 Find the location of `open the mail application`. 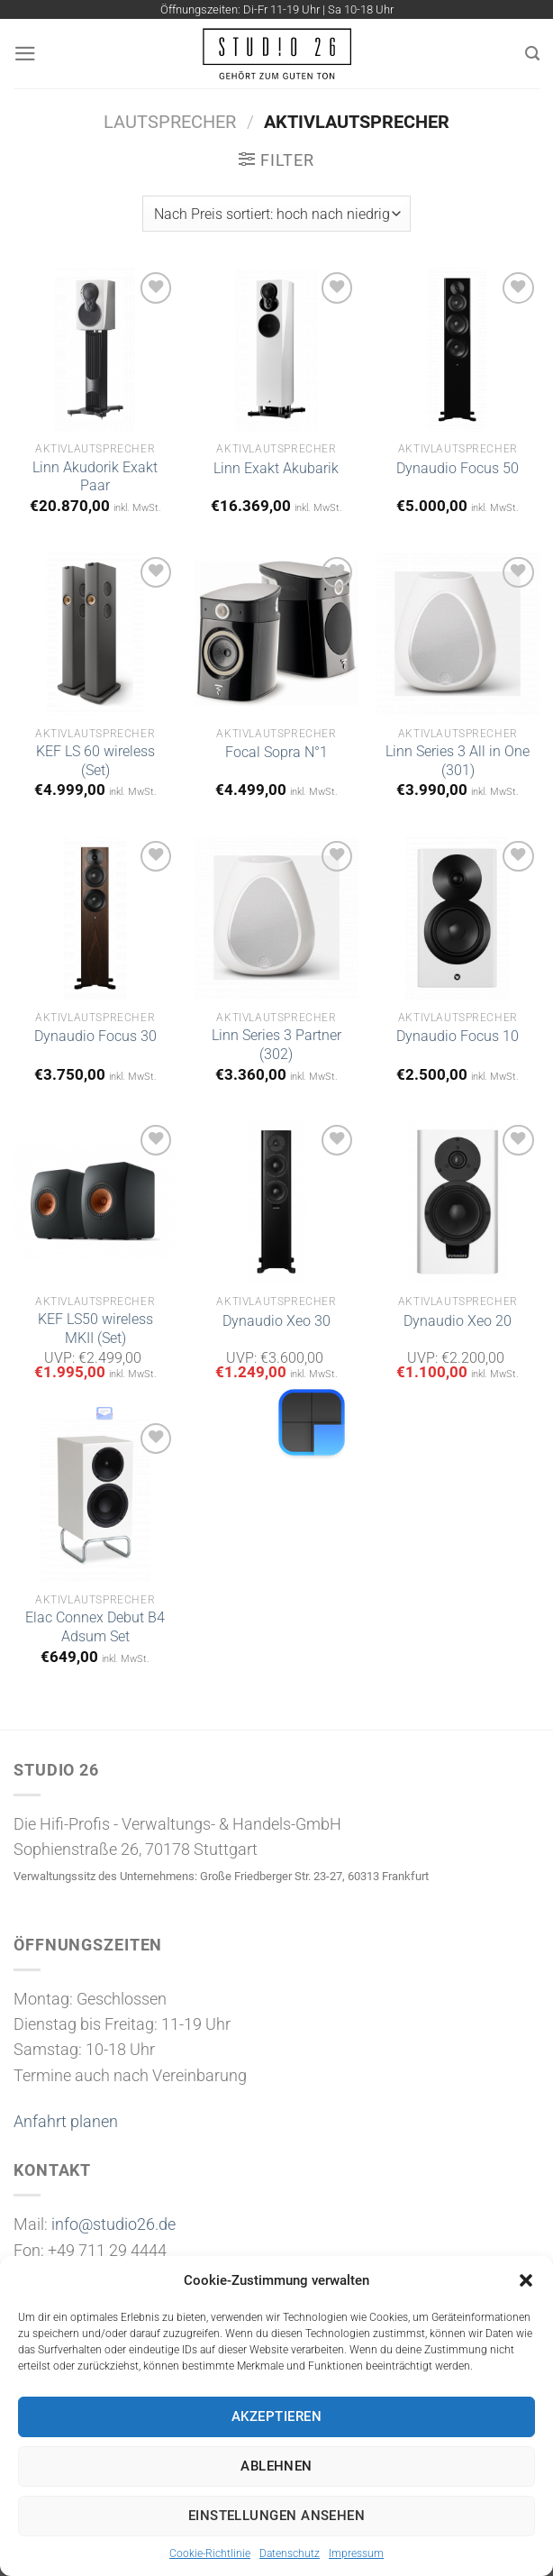

open the mail application is located at coordinates (104, 1413).